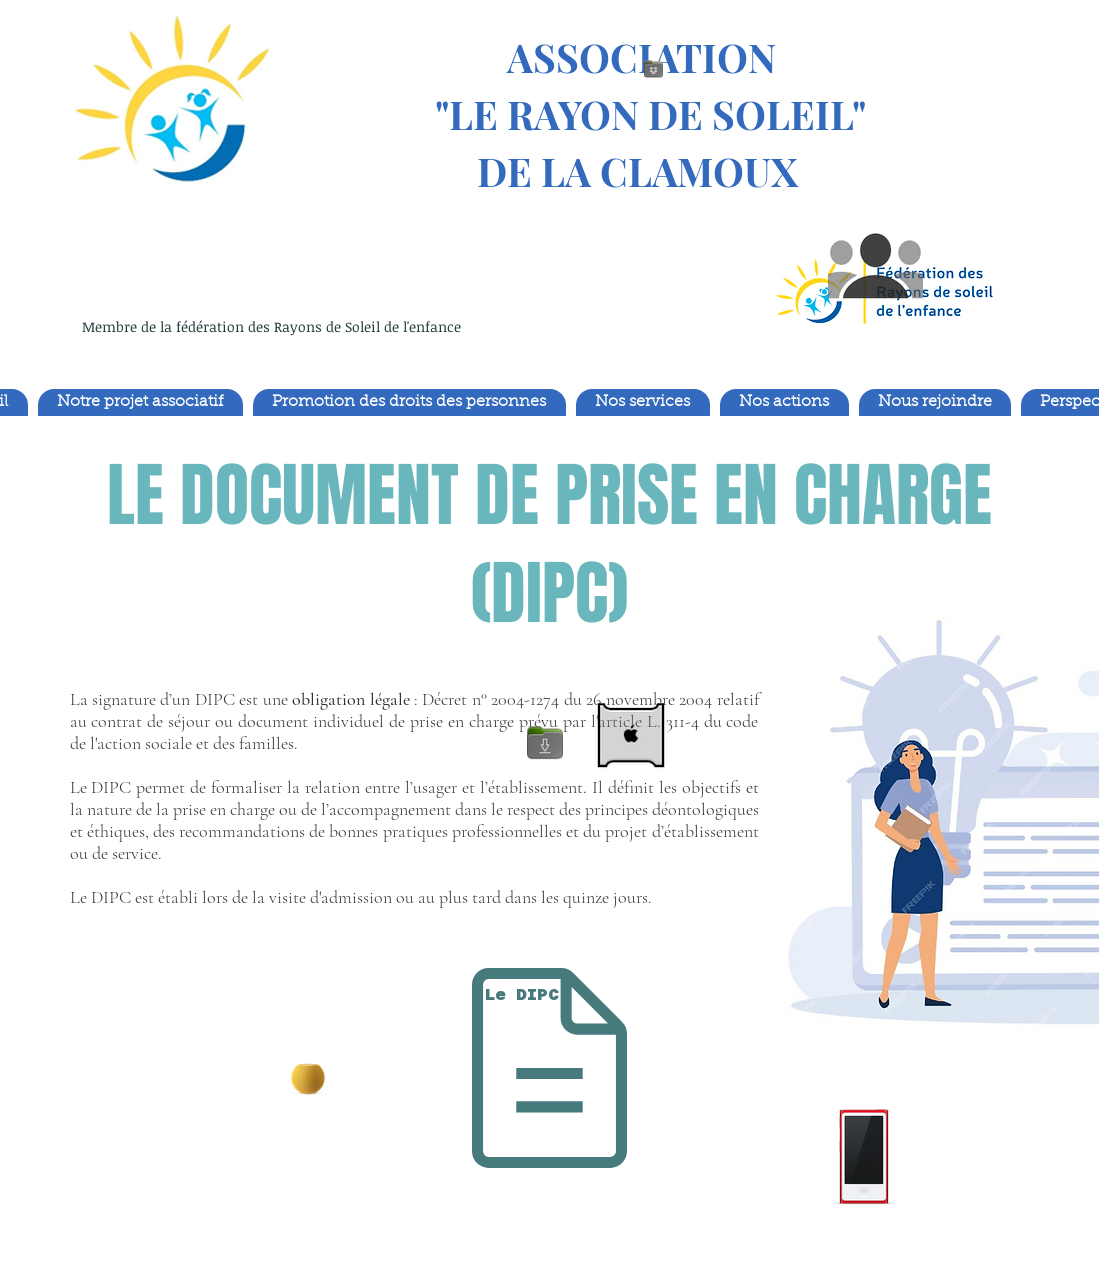 The height and width of the screenshot is (1276, 1099). Describe the element at coordinates (653, 68) in the screenshot. I see `open your dropbox synced folder` at that location.